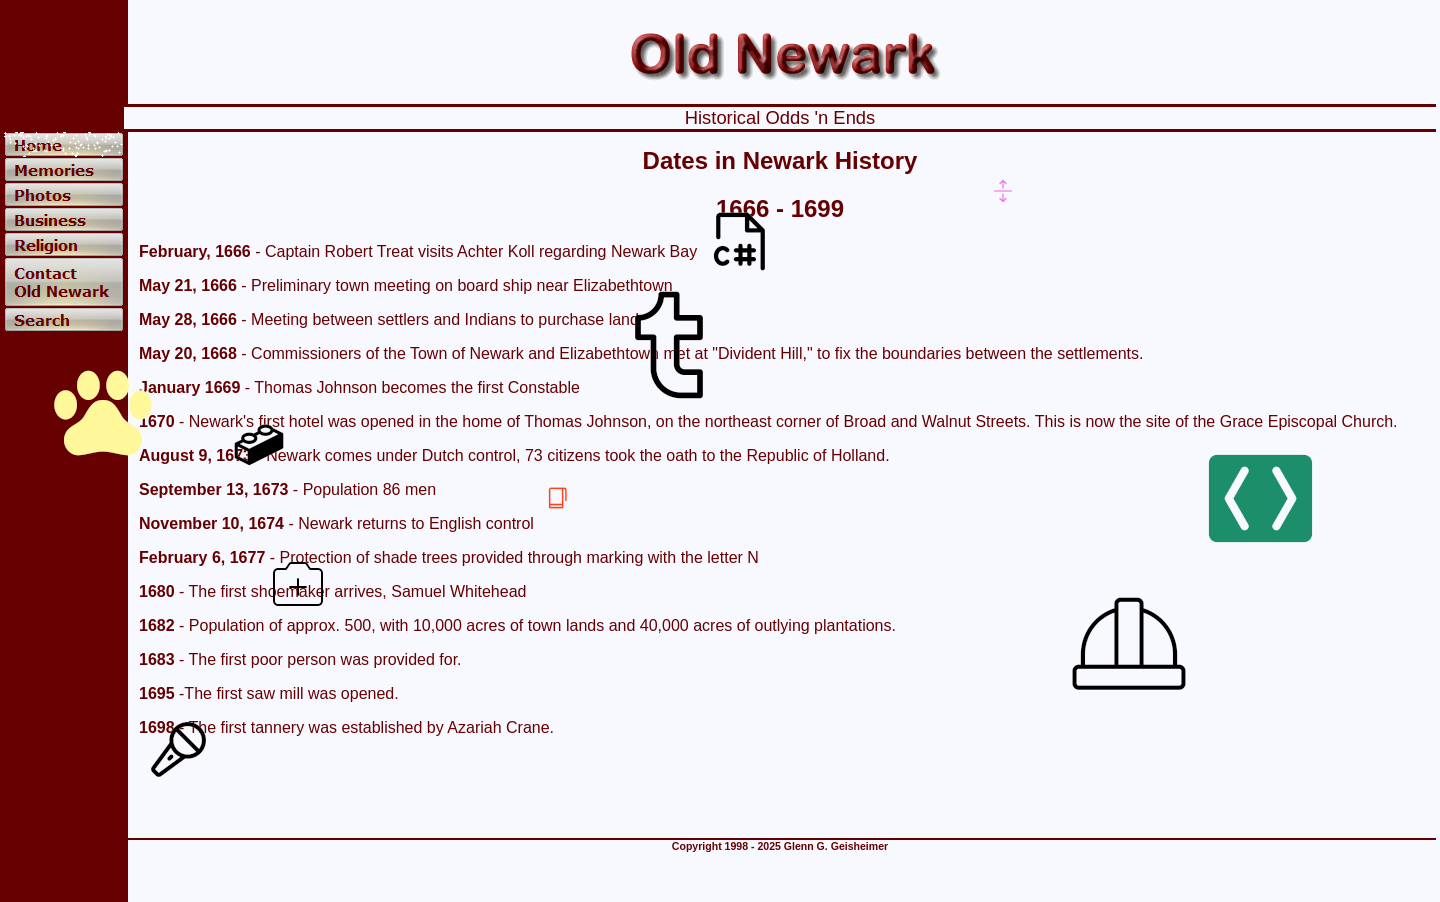 The width and height of the screenshot is (1440, 902). What do you see at coordinates (177, 750) in the screenshot?
I see `access voice recording or audio input` at bounding box center [177, 750].